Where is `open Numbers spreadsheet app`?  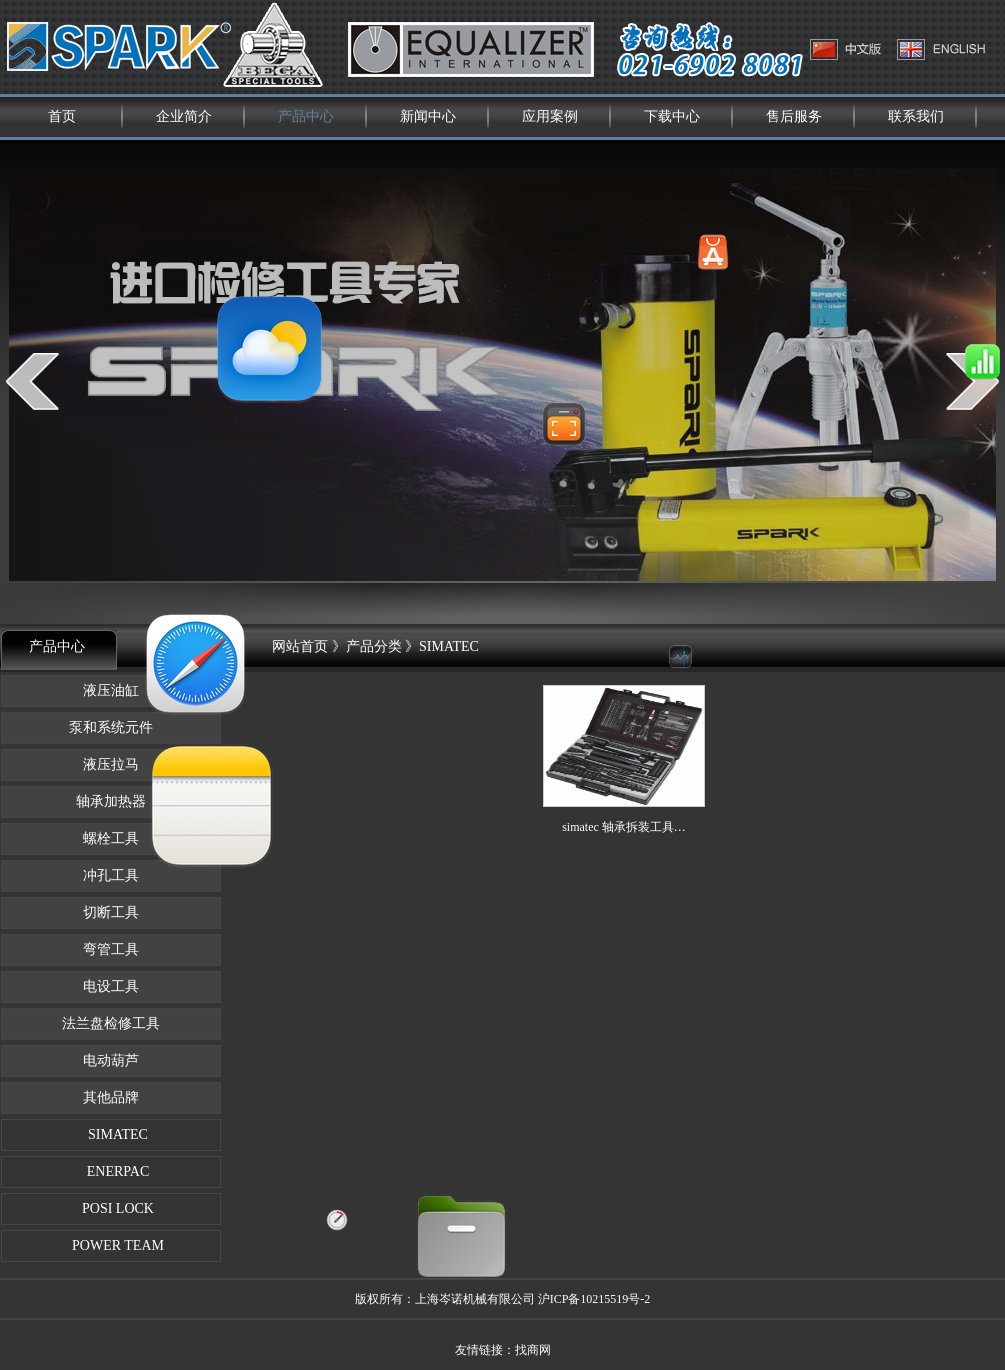
open Numbers spreadsheet app is located at coordinates (982, 361).